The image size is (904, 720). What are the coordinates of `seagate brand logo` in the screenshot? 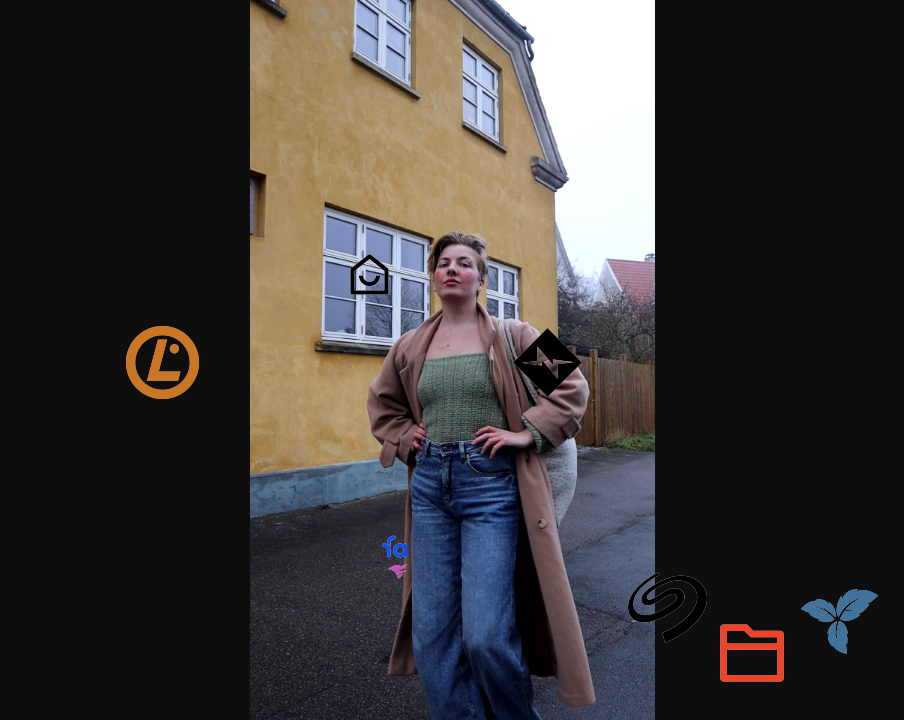 It's located at (667, 607).